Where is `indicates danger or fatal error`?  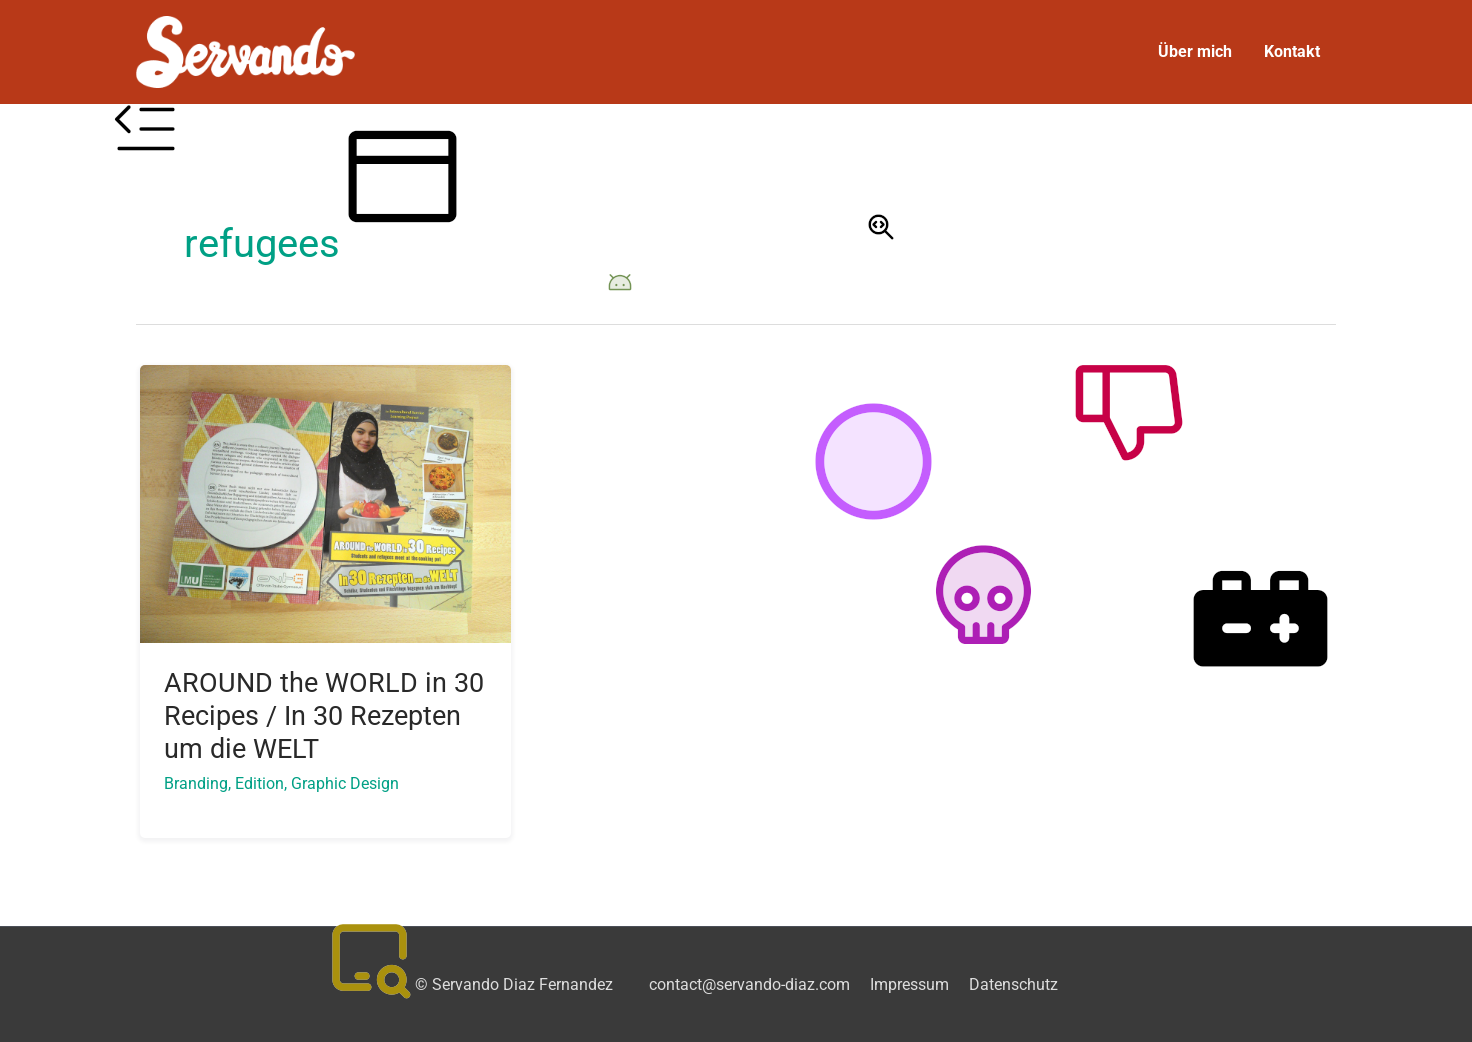 indicates danger or fatal error is located at coordinates (983, 596).